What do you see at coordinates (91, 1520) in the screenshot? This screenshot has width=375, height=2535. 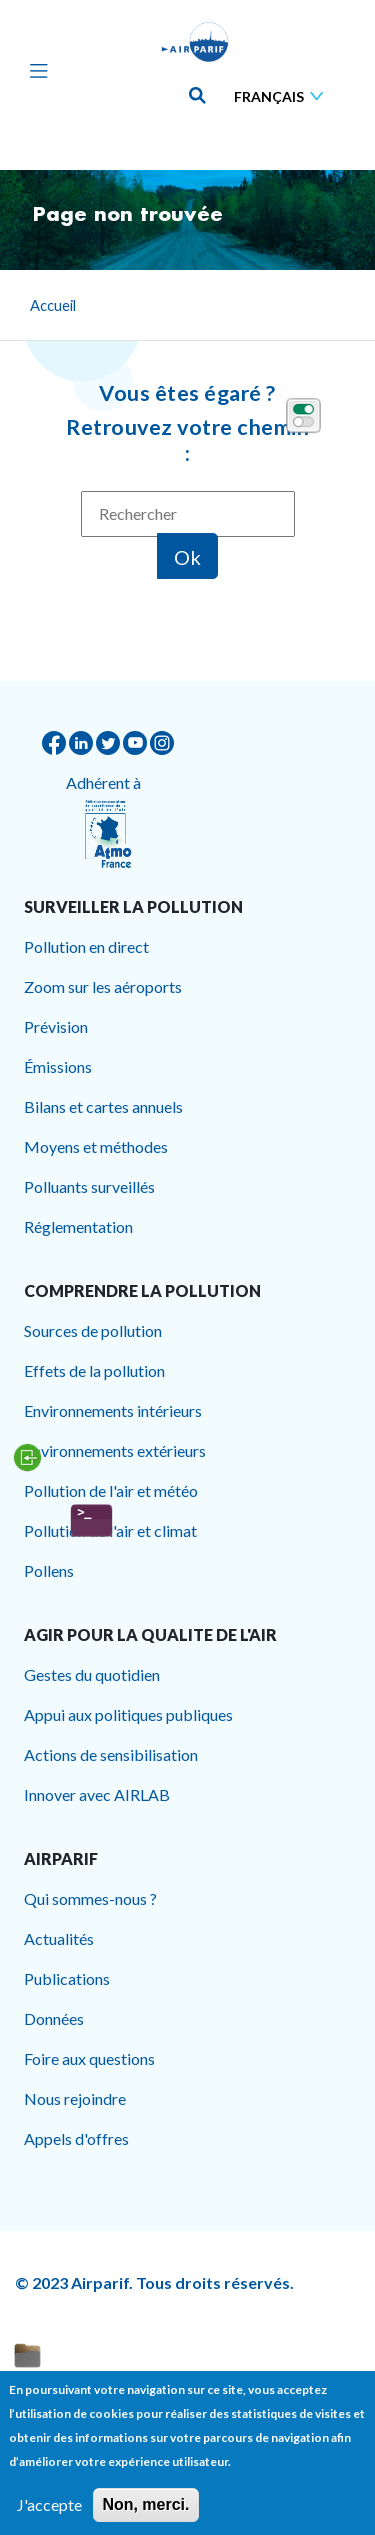 I see `open the terminal application` at bounding box center [91, 1520].